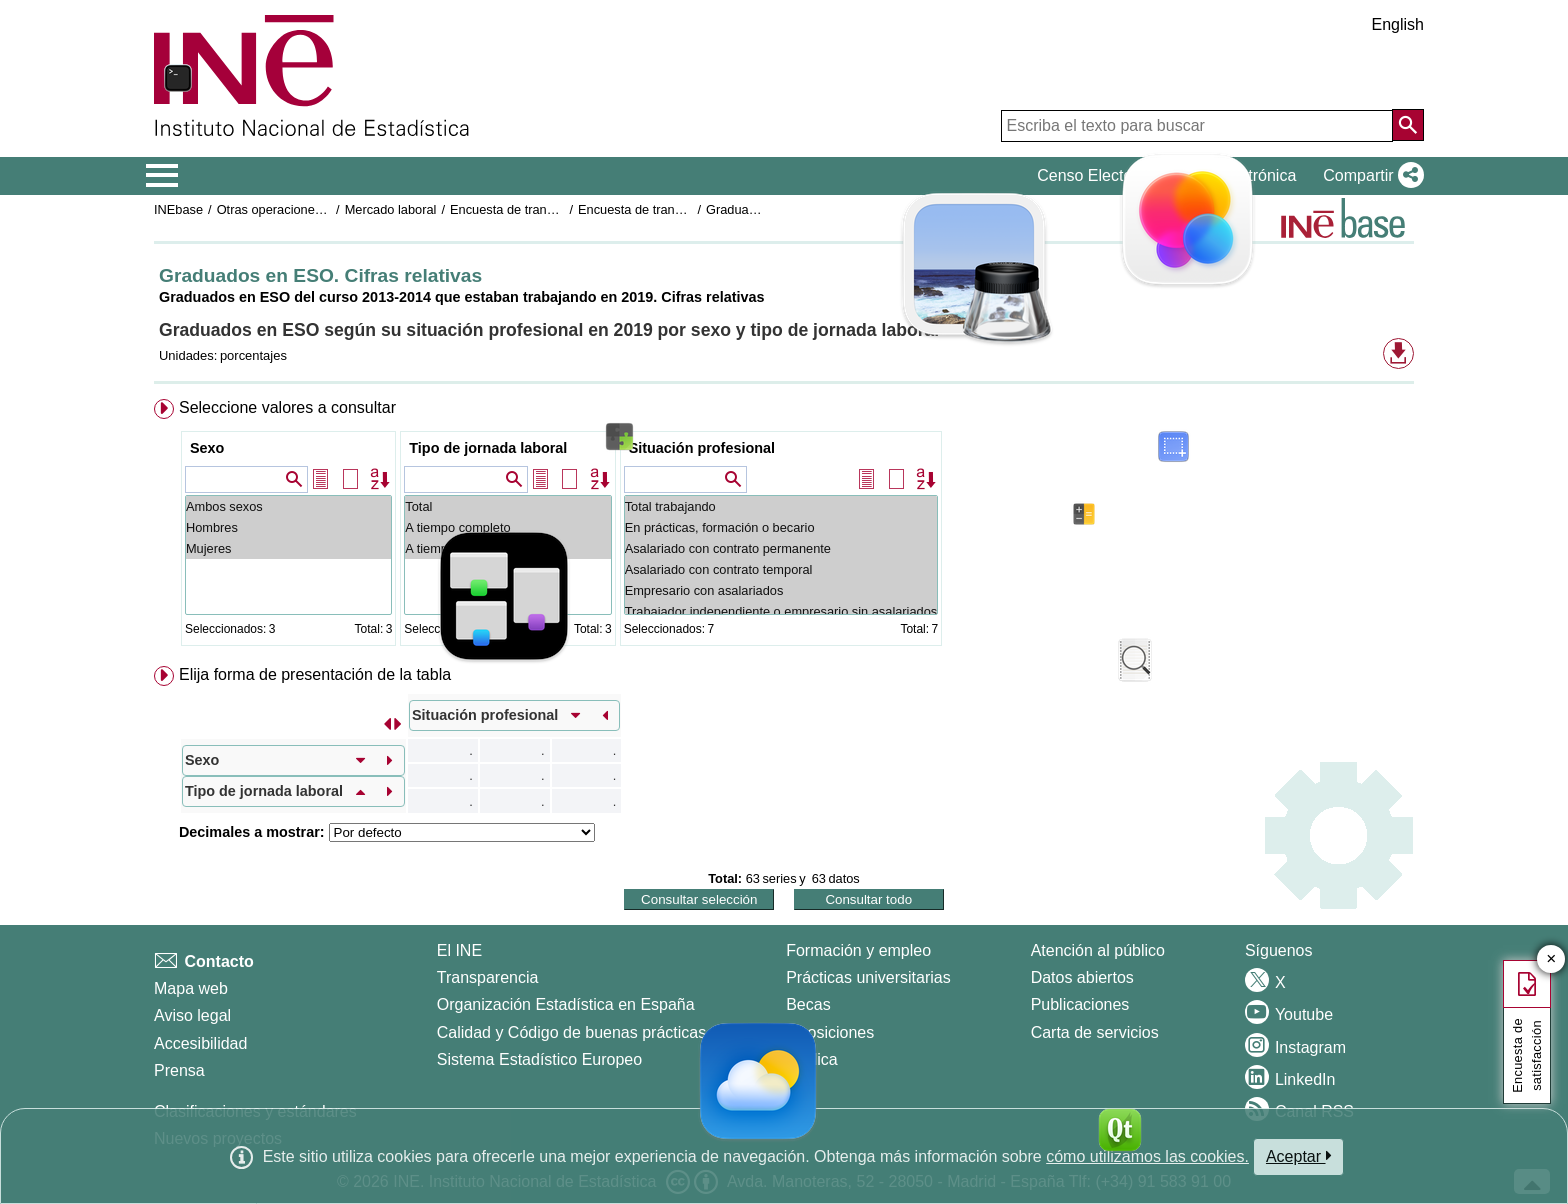 The width and height of the screenshot is (1568, 1204). Describe the element at coordinates (504, 596) in the screenshot. I see `open mission control to view all windows and desktops` at that location.